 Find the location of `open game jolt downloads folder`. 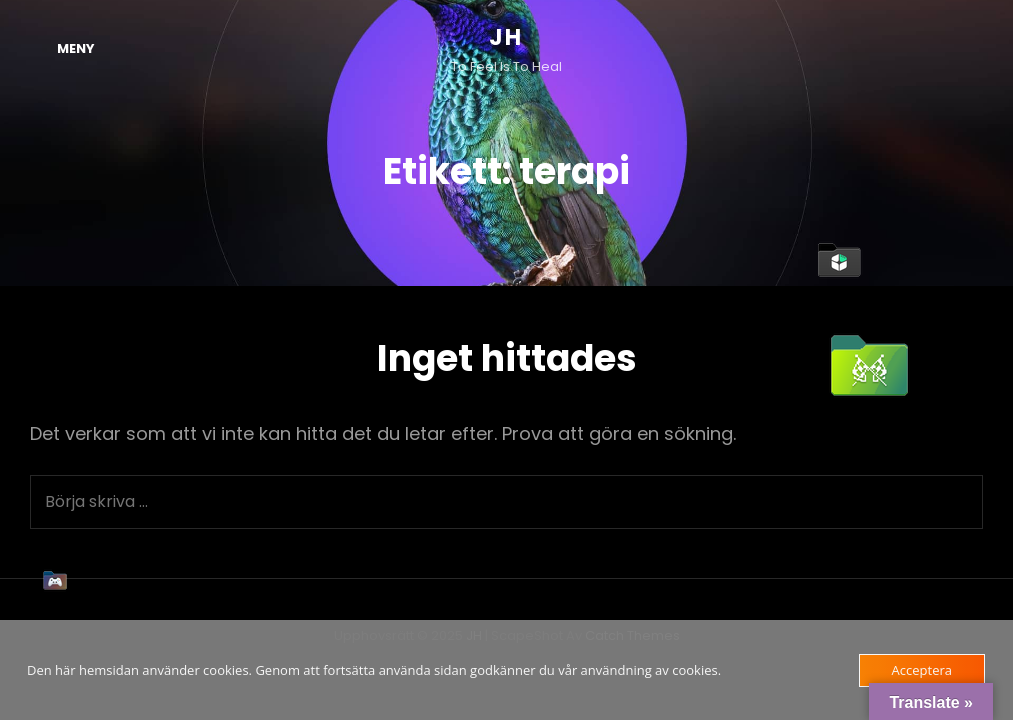

open game jolt downloads folder is located at coordinates (869, 367).